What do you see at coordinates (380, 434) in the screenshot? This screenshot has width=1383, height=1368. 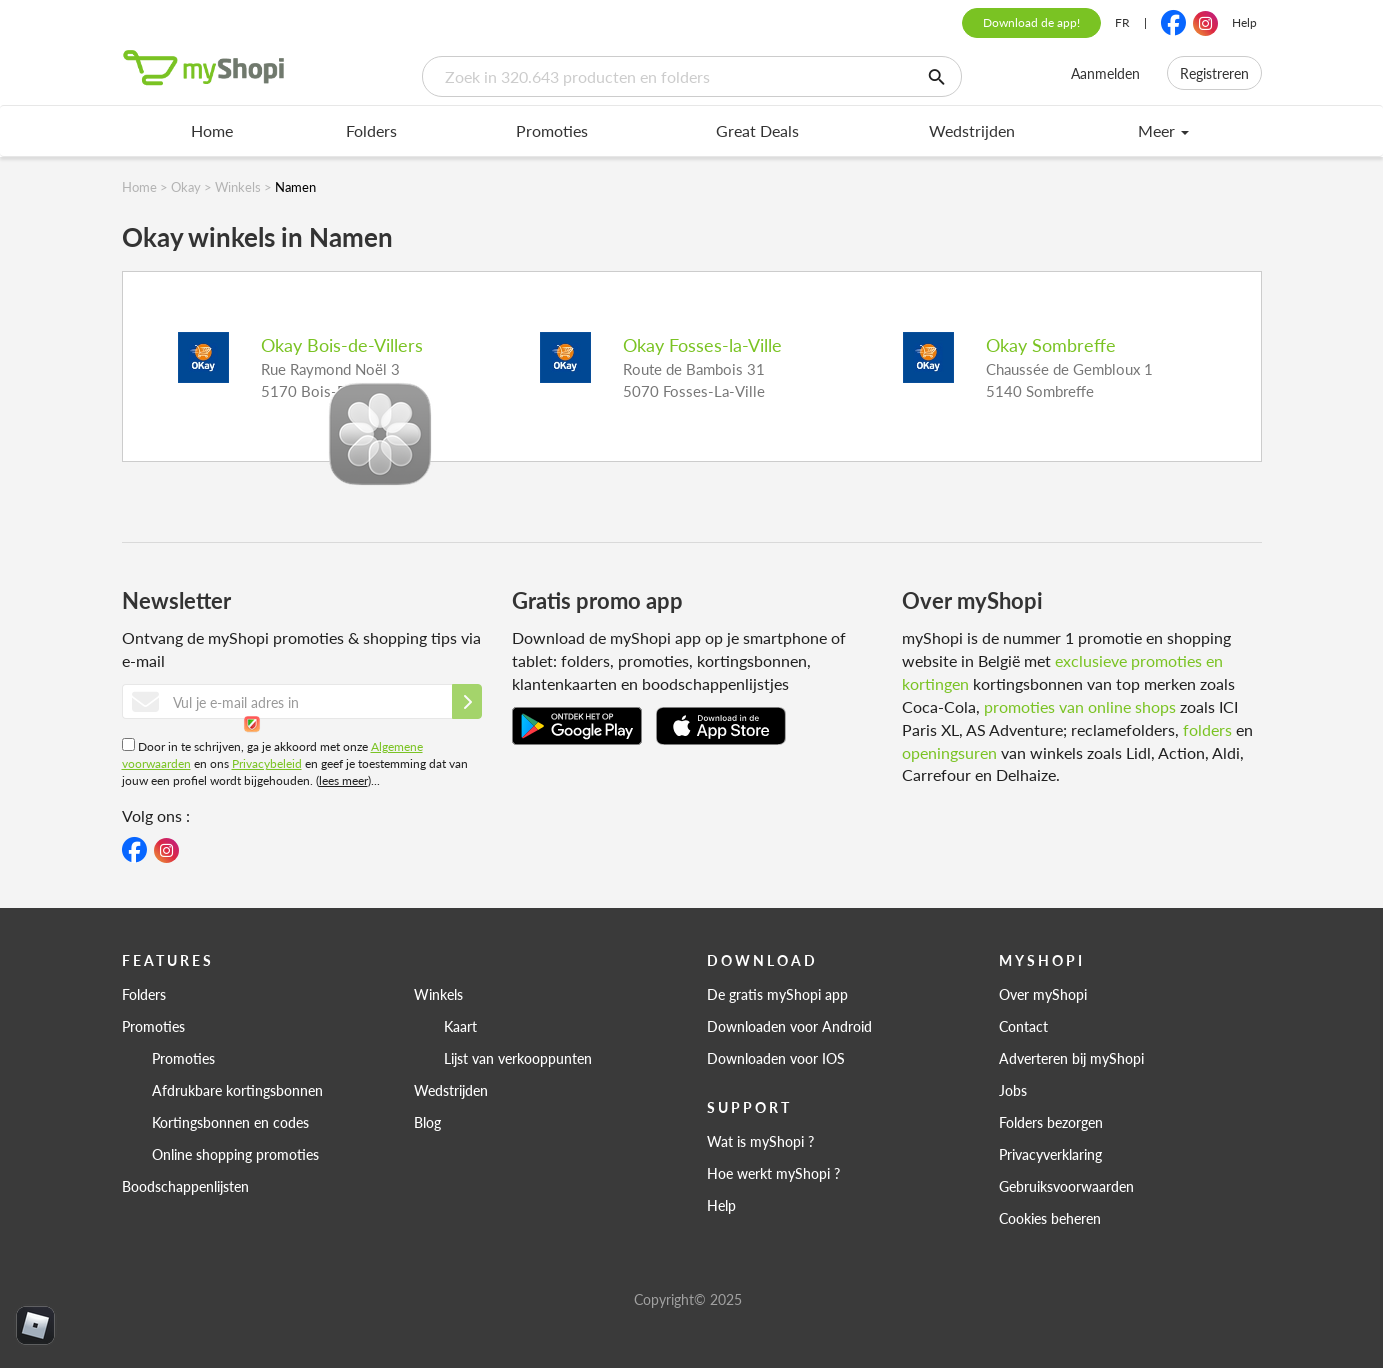 I see `open the photos app` at bounding box center [380, 434].